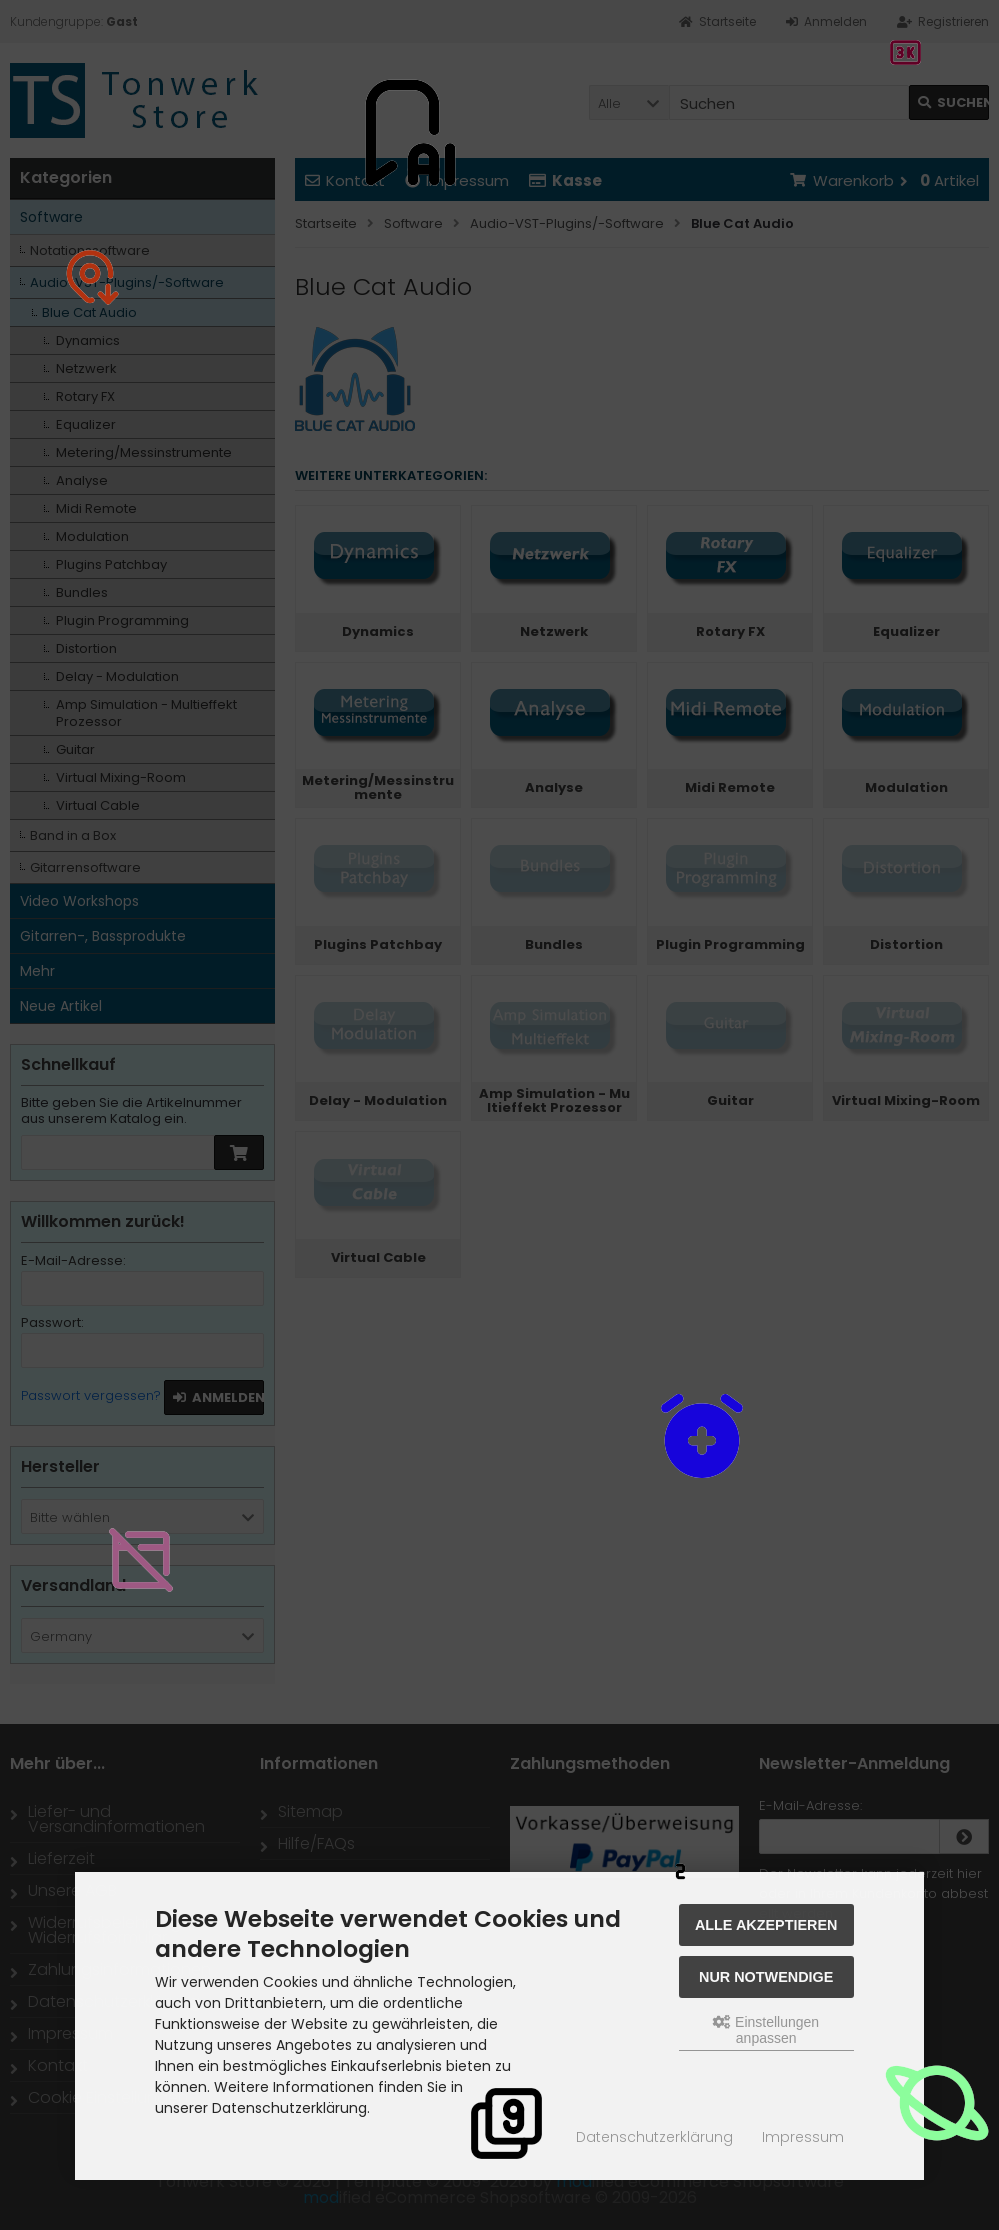  What do you see at coordinates (90, 276) in the screenshot?
I see `drop a pin at current location` at bounding box center [90, 276].